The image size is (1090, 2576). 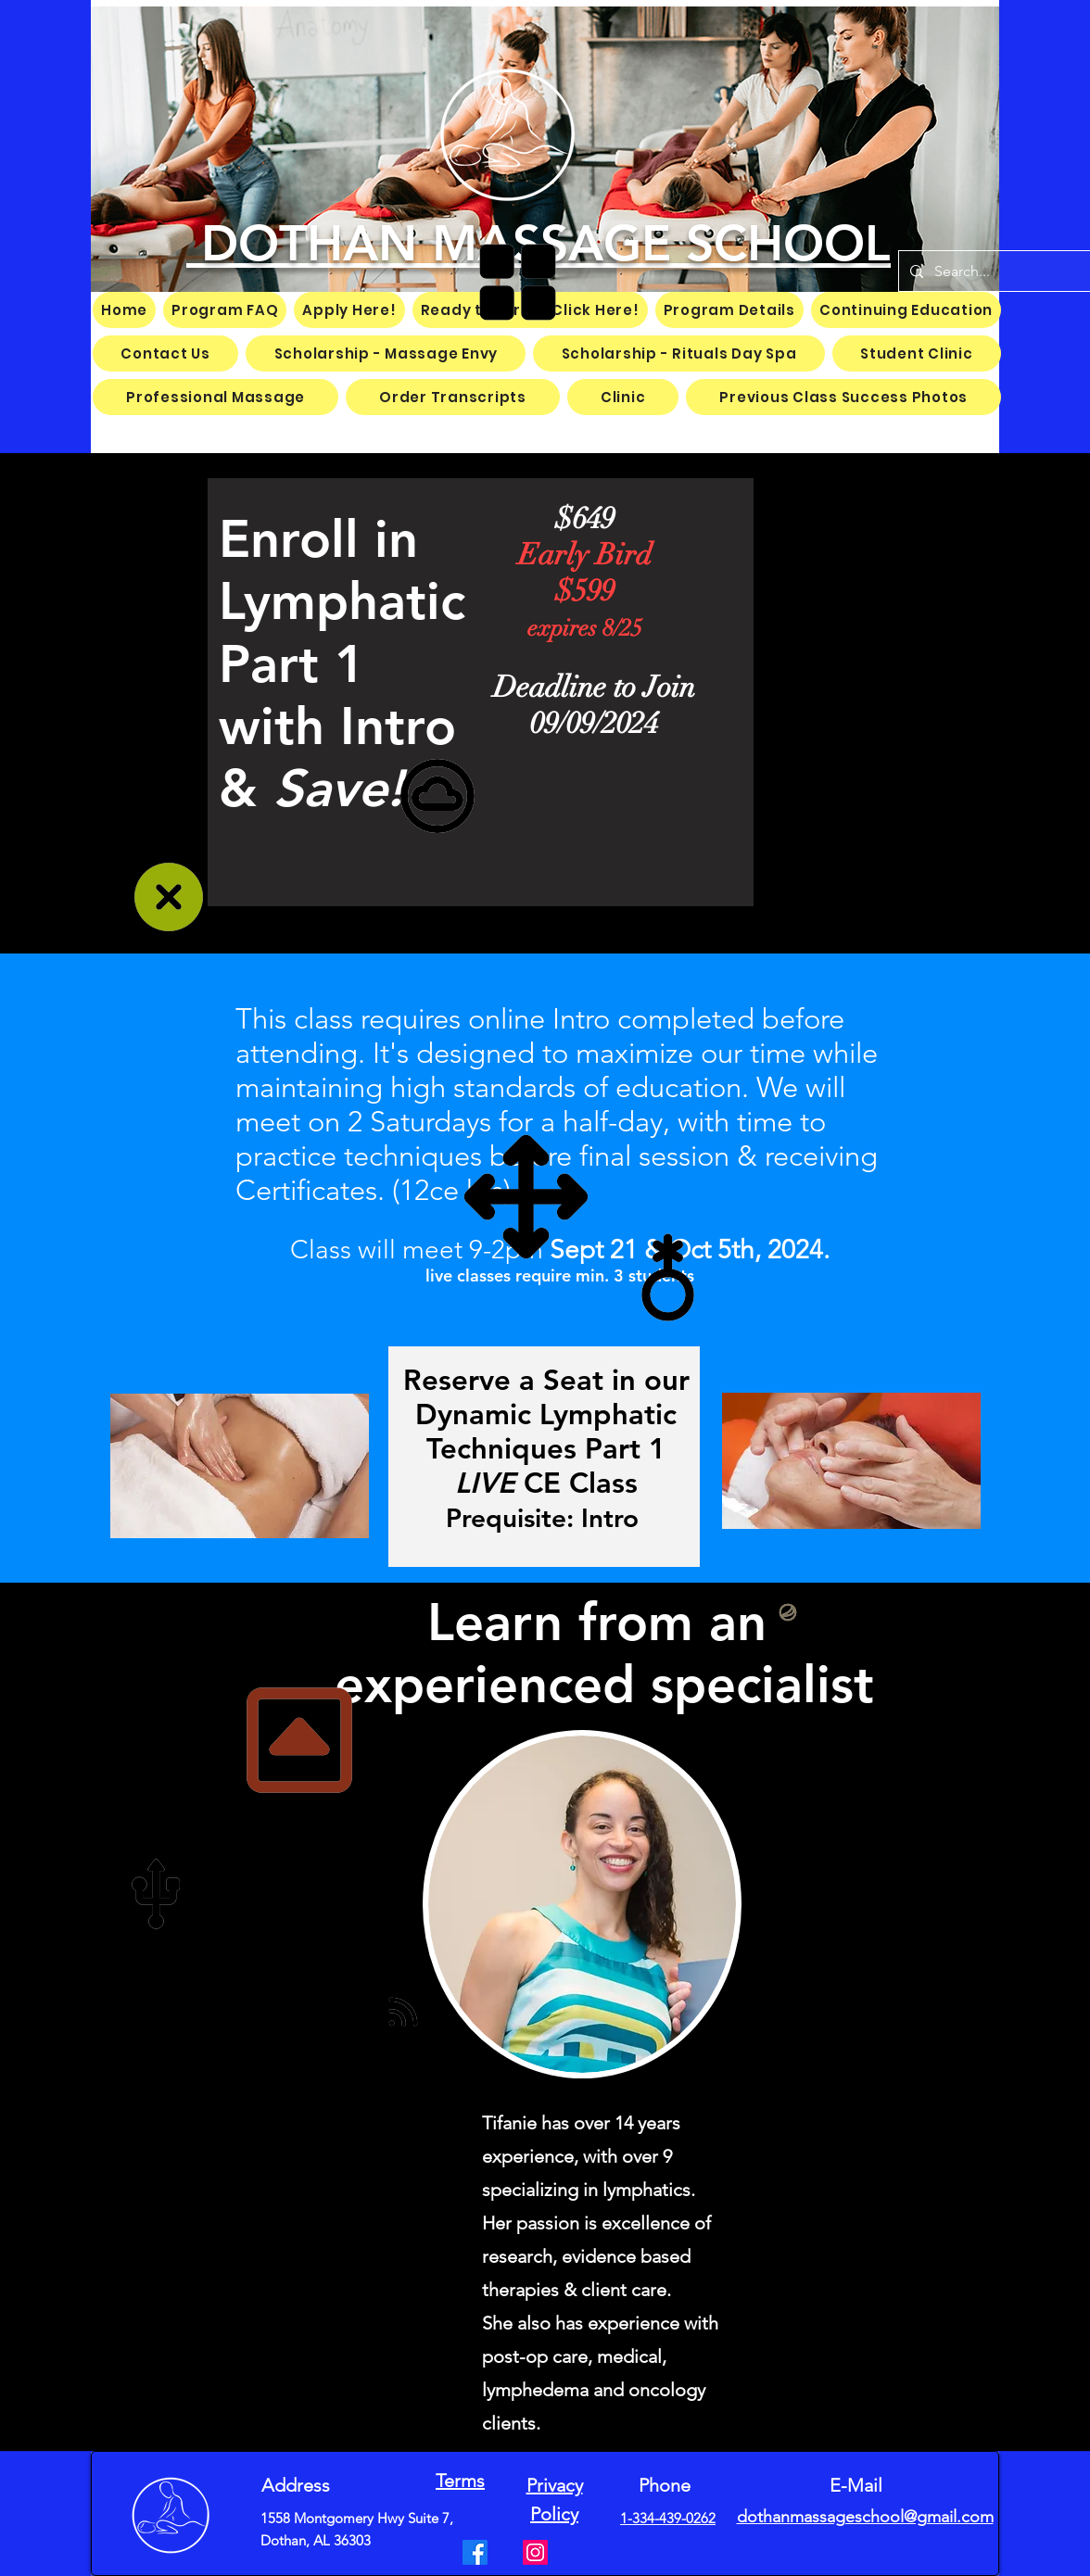 I want to click on move or reposition an element, so click(x=526, y=1196).